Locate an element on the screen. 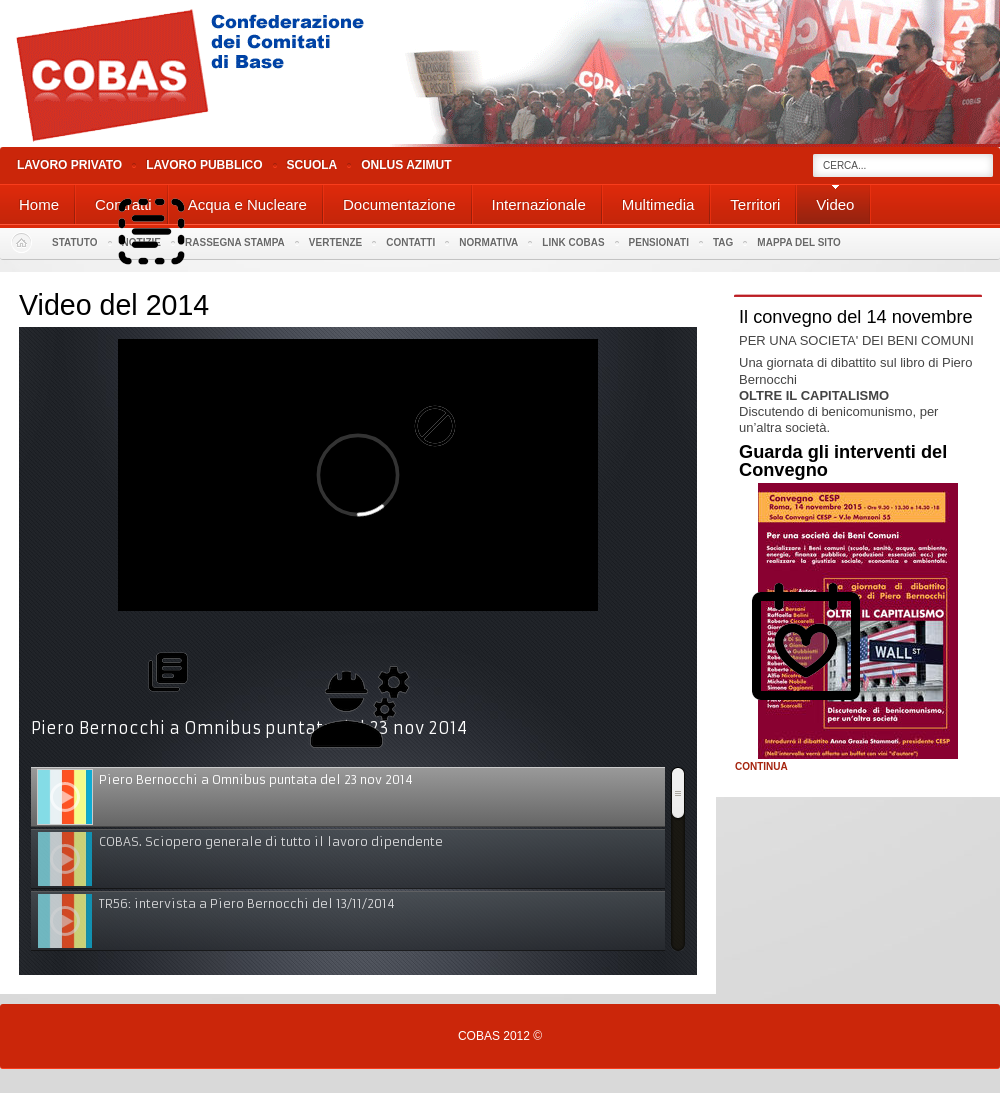 The width and height of the screenshot is (1000, 1093). select text within a document is located at coordinates (151, 231).